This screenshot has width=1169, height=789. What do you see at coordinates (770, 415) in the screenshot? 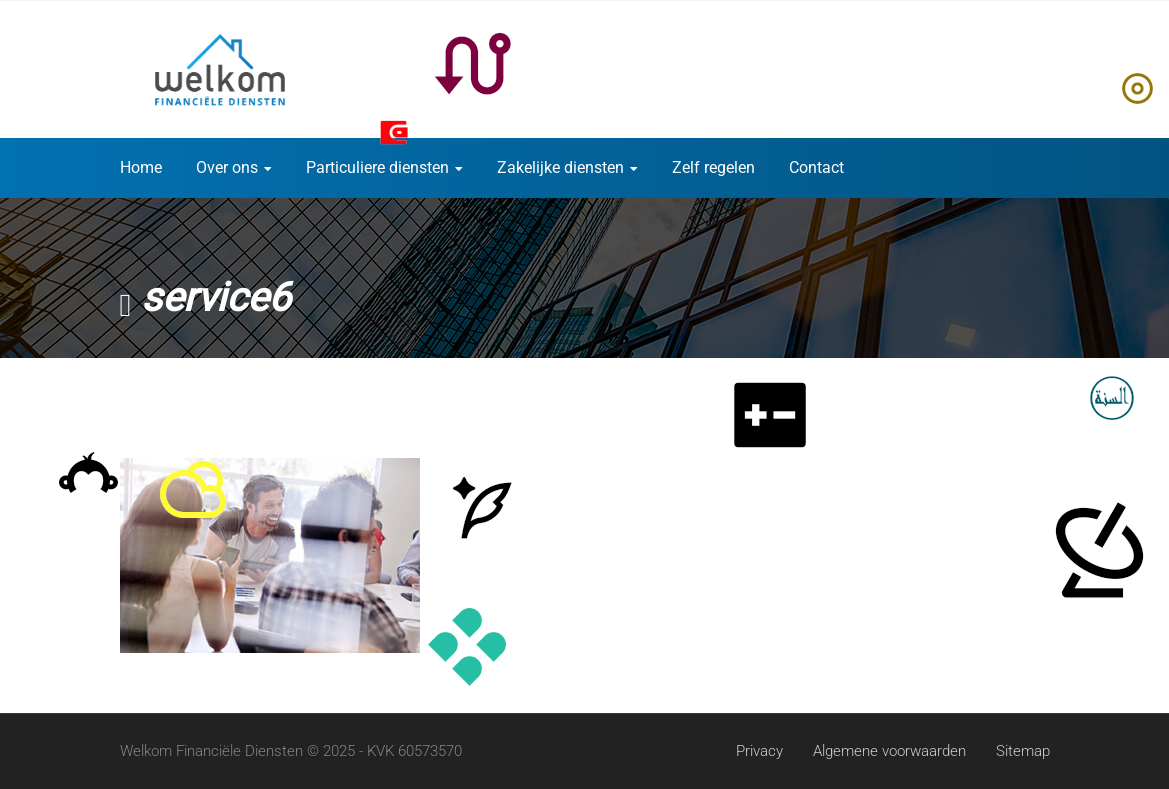
I see `adjust quantity or value up or down` at bounding box center [770, 415].